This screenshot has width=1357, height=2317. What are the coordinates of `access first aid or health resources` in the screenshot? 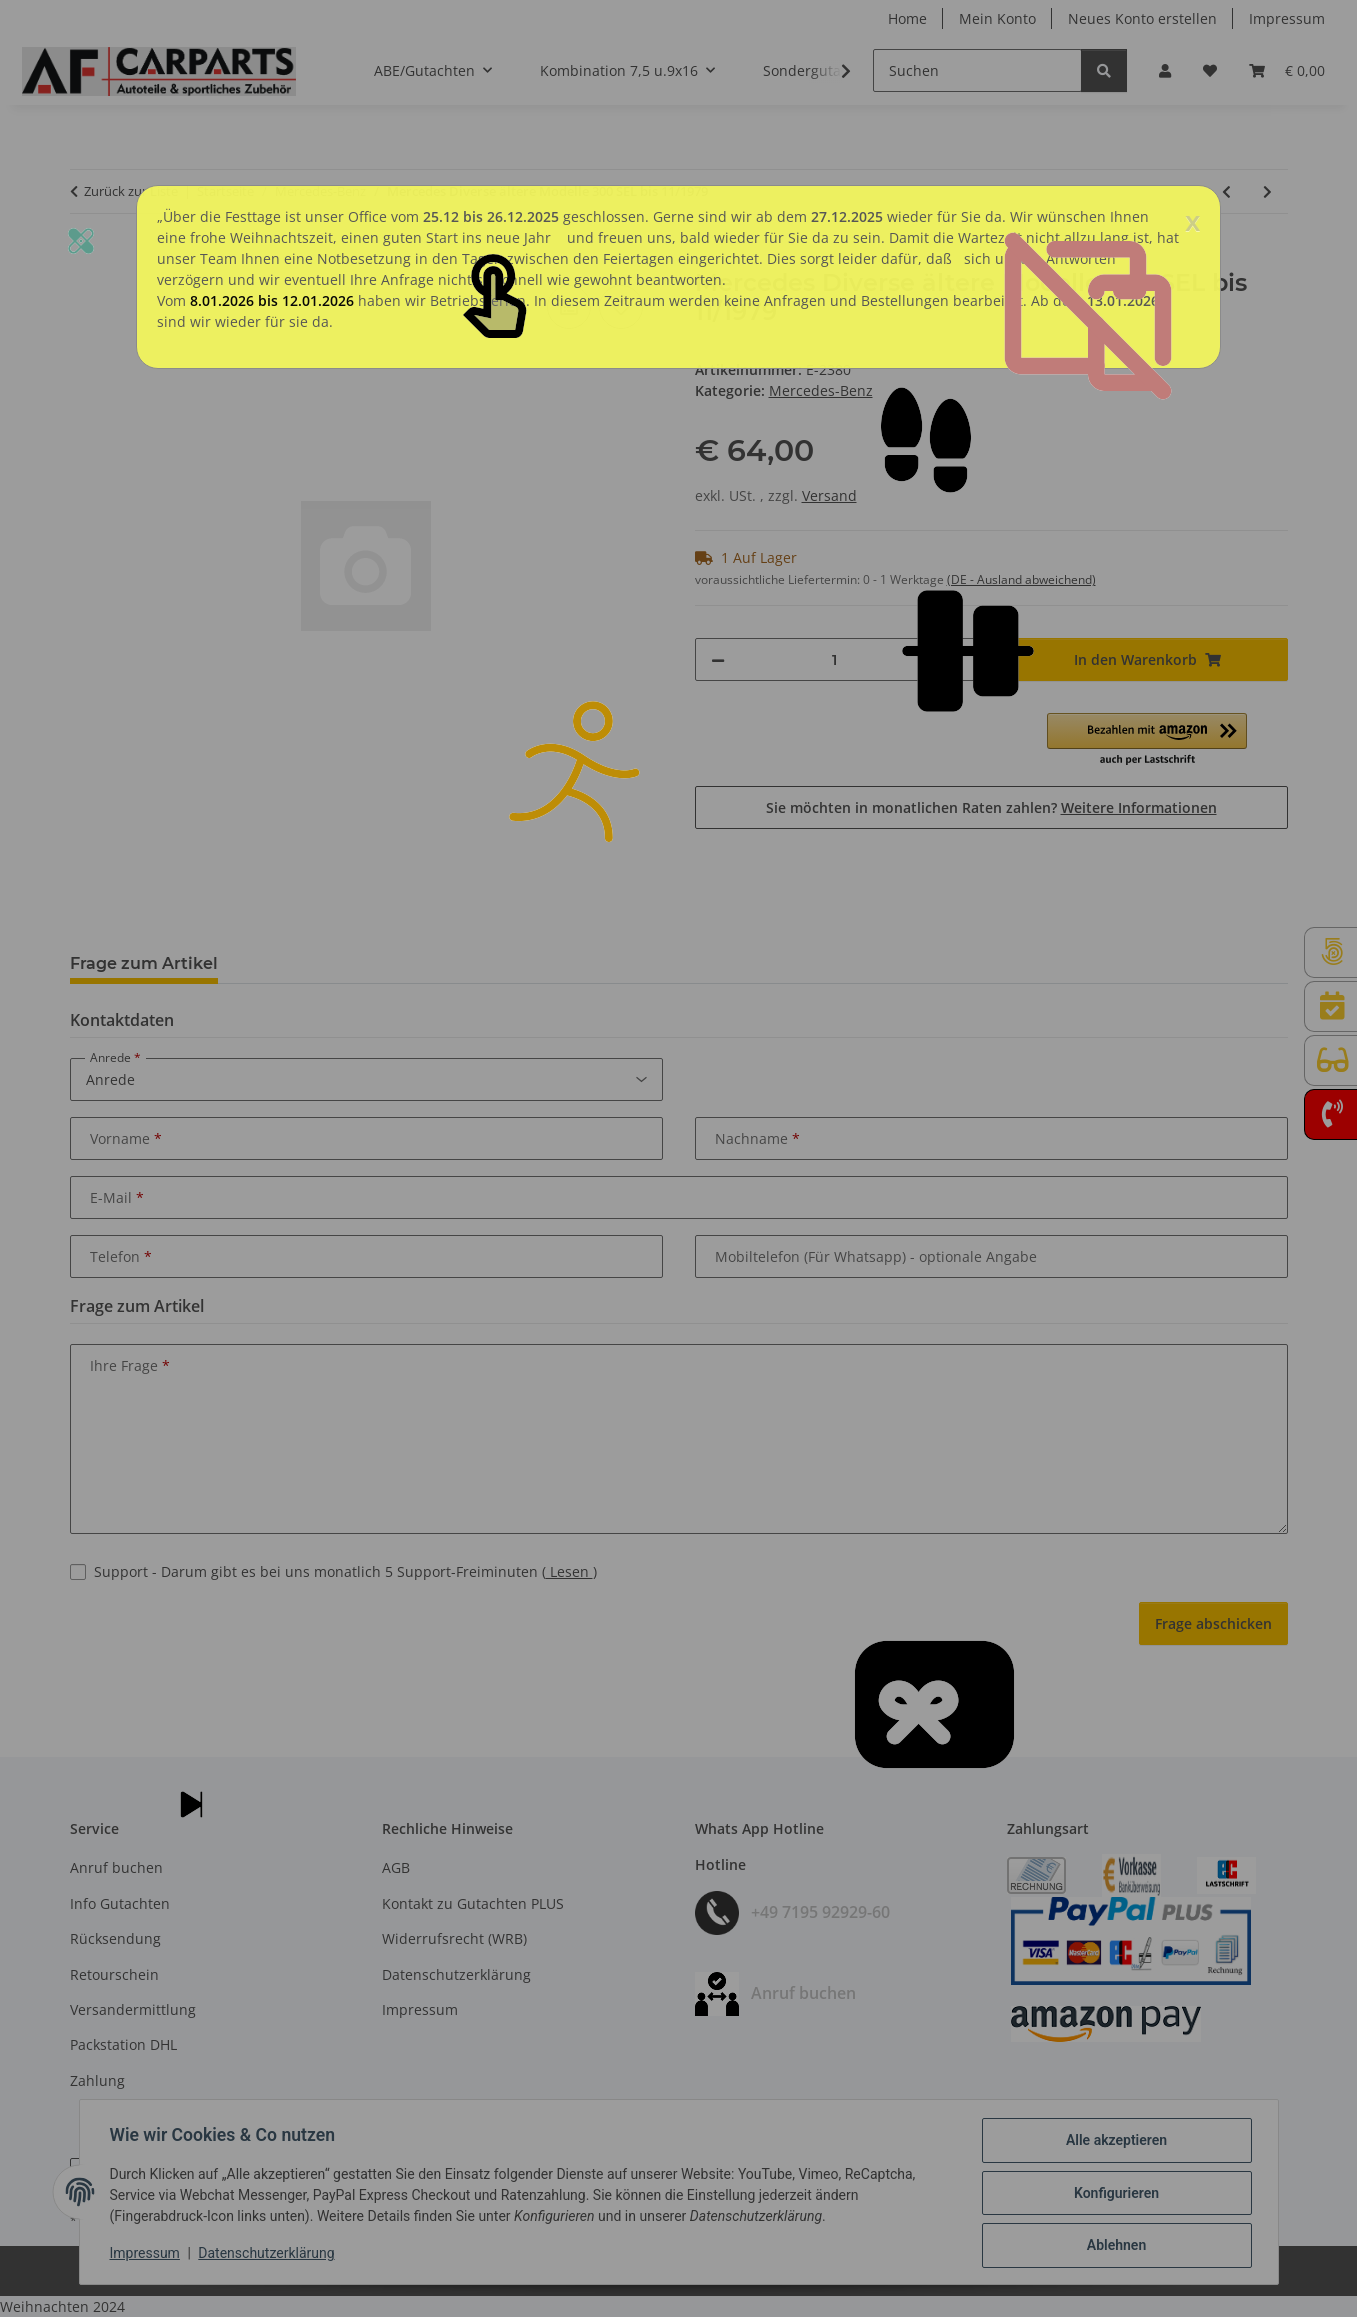 It's located at (81, 241).